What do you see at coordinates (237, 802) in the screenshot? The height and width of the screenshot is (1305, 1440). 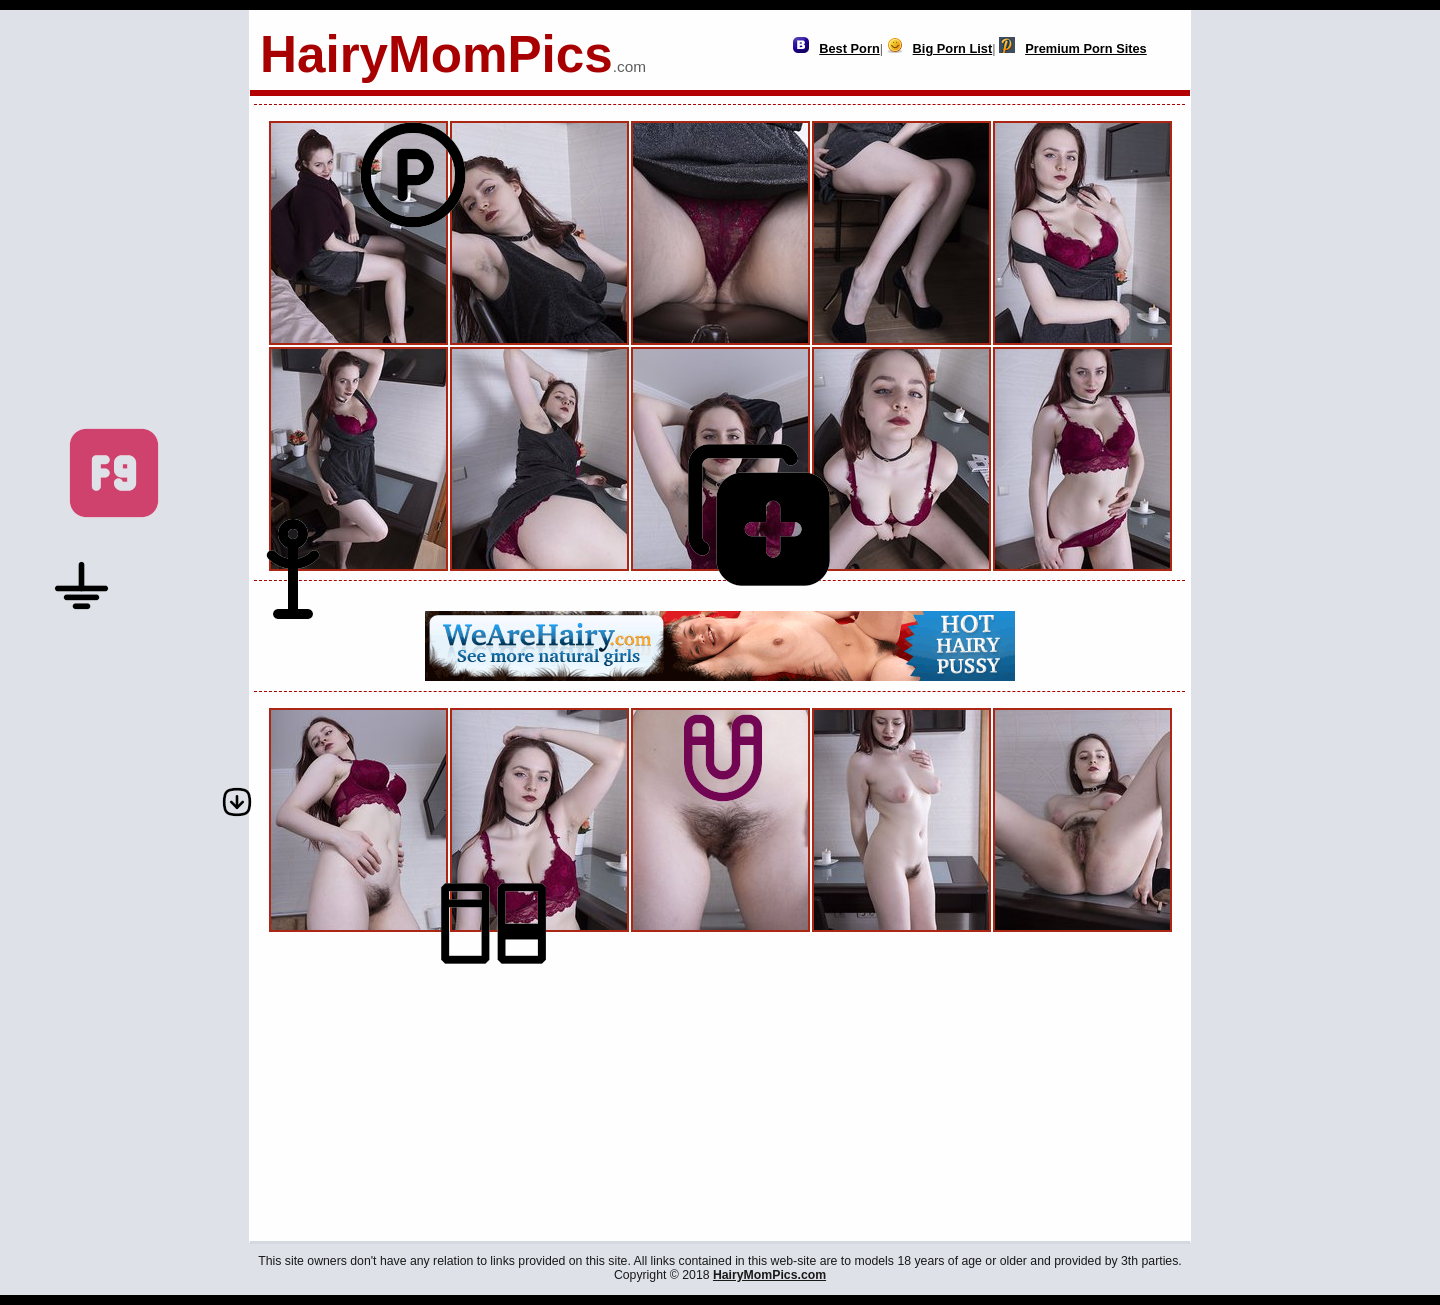 I see `download file or content` at bounding box center [237, 802].